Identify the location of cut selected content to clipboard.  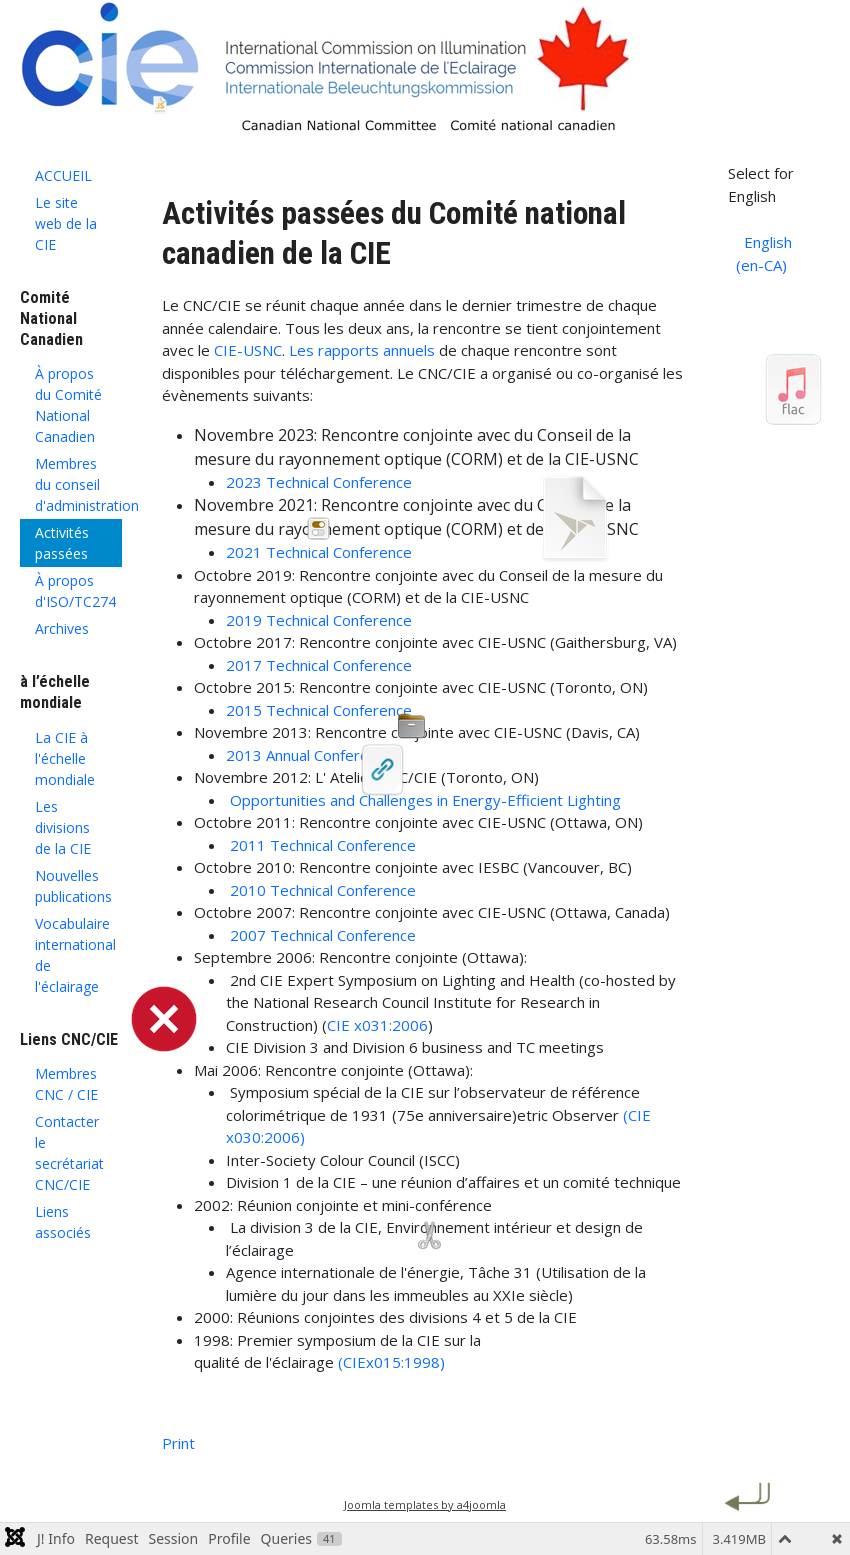
(429, 1235).